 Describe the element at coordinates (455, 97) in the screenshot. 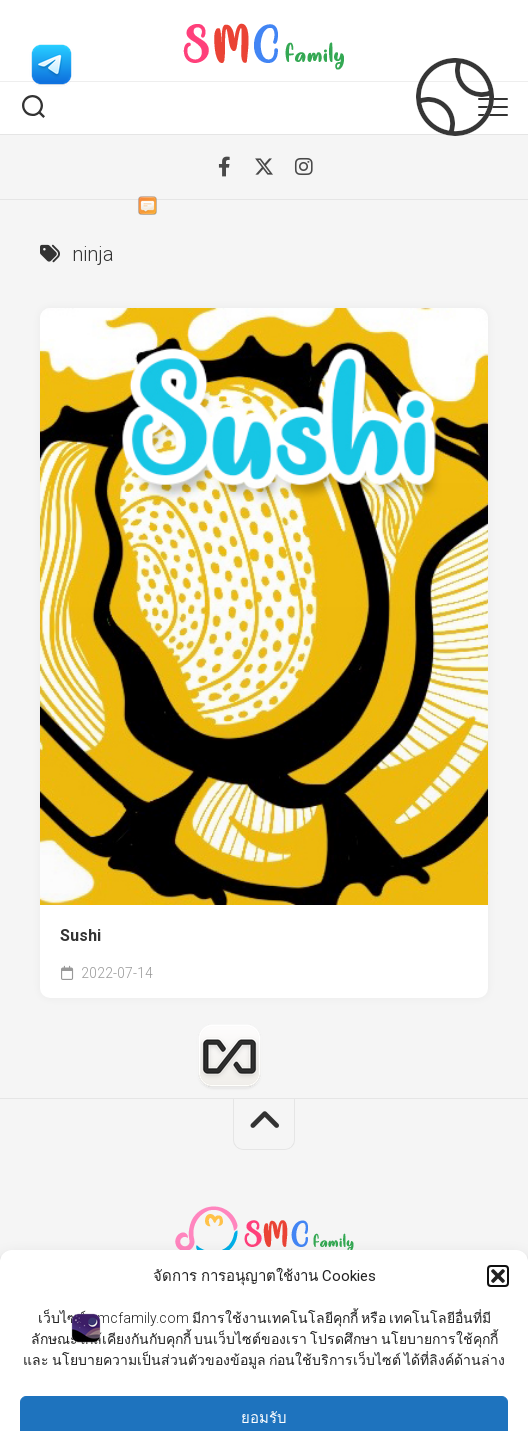

I see `access sports and activities emoji category` at that location.